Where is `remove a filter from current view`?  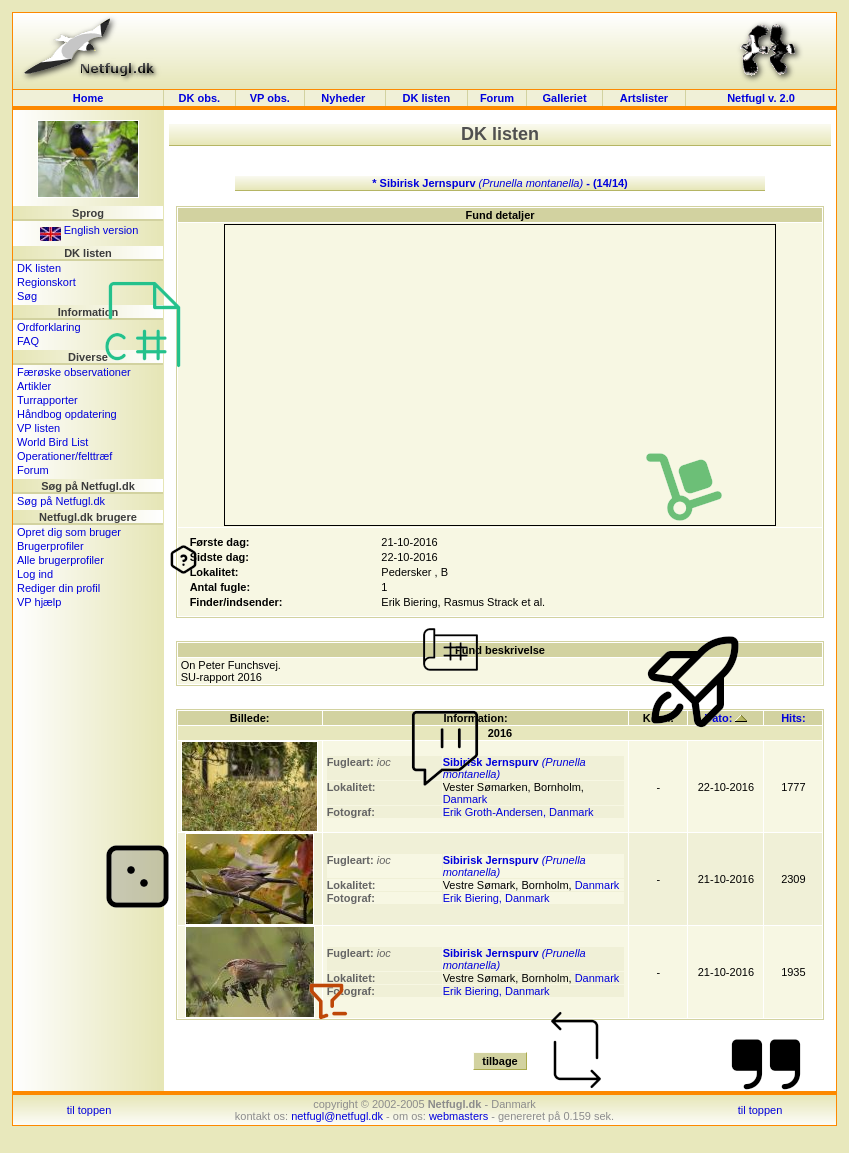
remove a filter from current view is located at coordinates (326, 1000).